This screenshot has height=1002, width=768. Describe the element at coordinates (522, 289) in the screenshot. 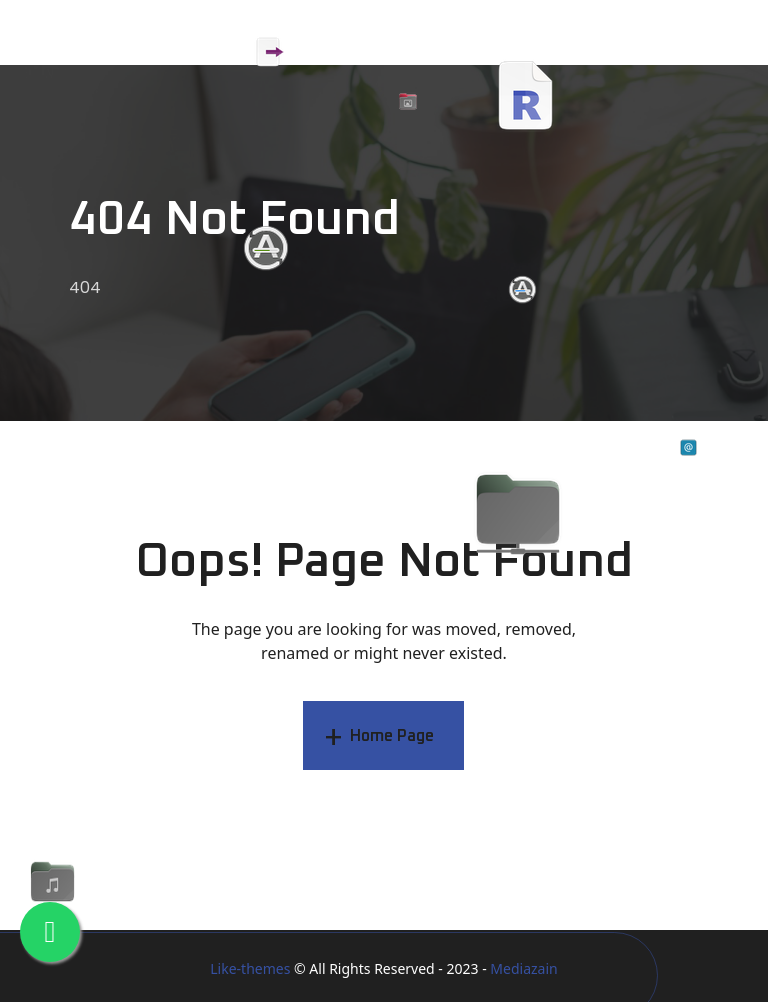

I see `check for available software updates` at that location.